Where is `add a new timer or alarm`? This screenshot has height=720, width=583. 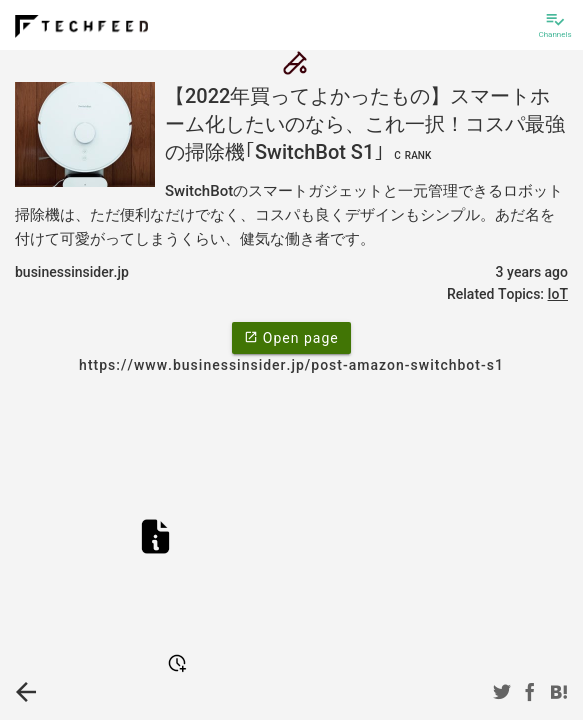
add a new timer or alarm is located at coordinates (177, 663).